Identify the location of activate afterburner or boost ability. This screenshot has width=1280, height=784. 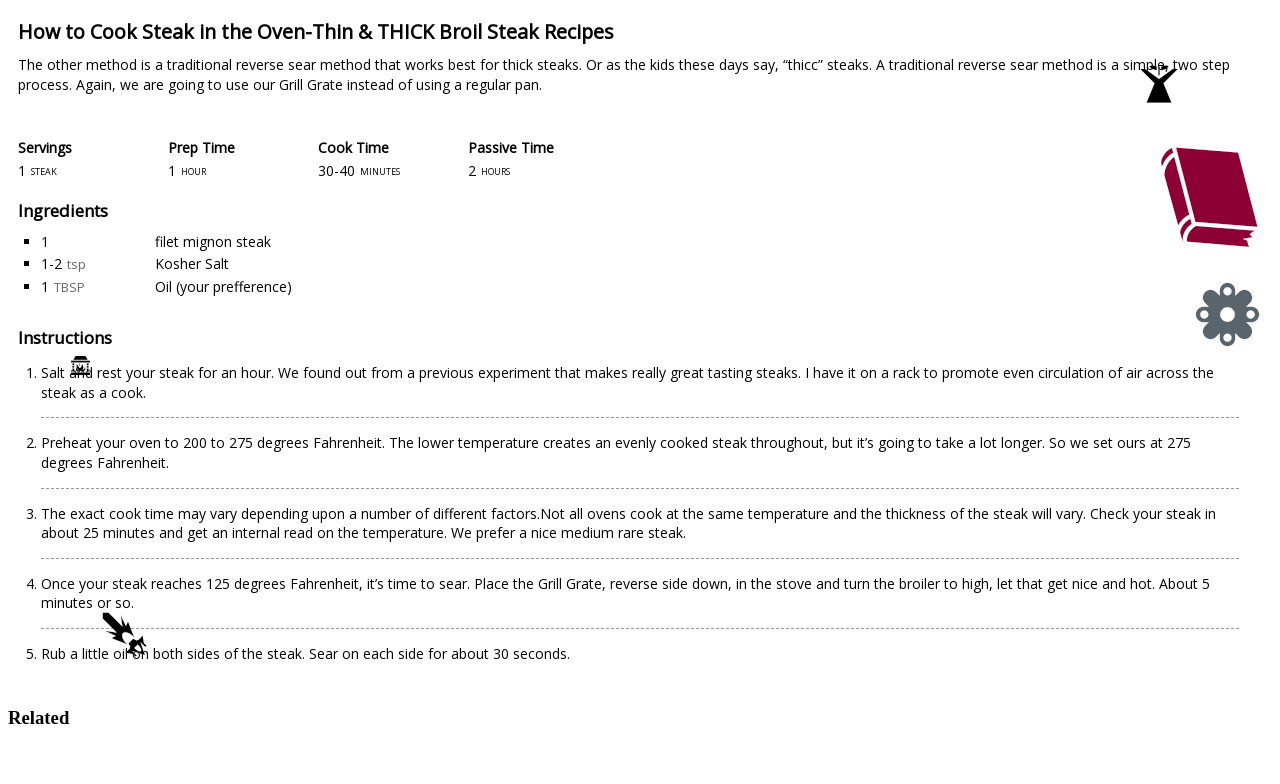
(125, 635).